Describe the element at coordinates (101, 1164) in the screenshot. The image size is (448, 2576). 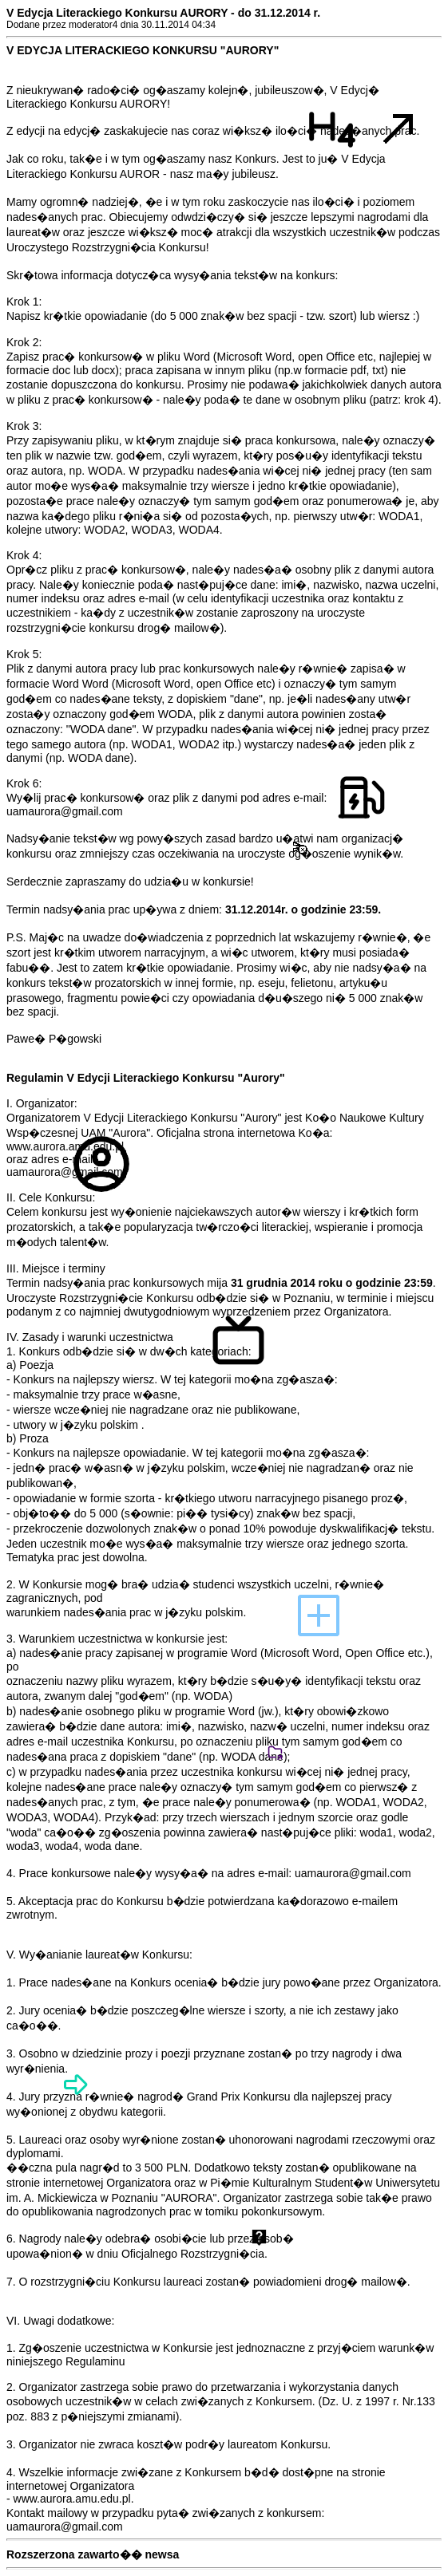
I see `access your profile or account settings` at that location.